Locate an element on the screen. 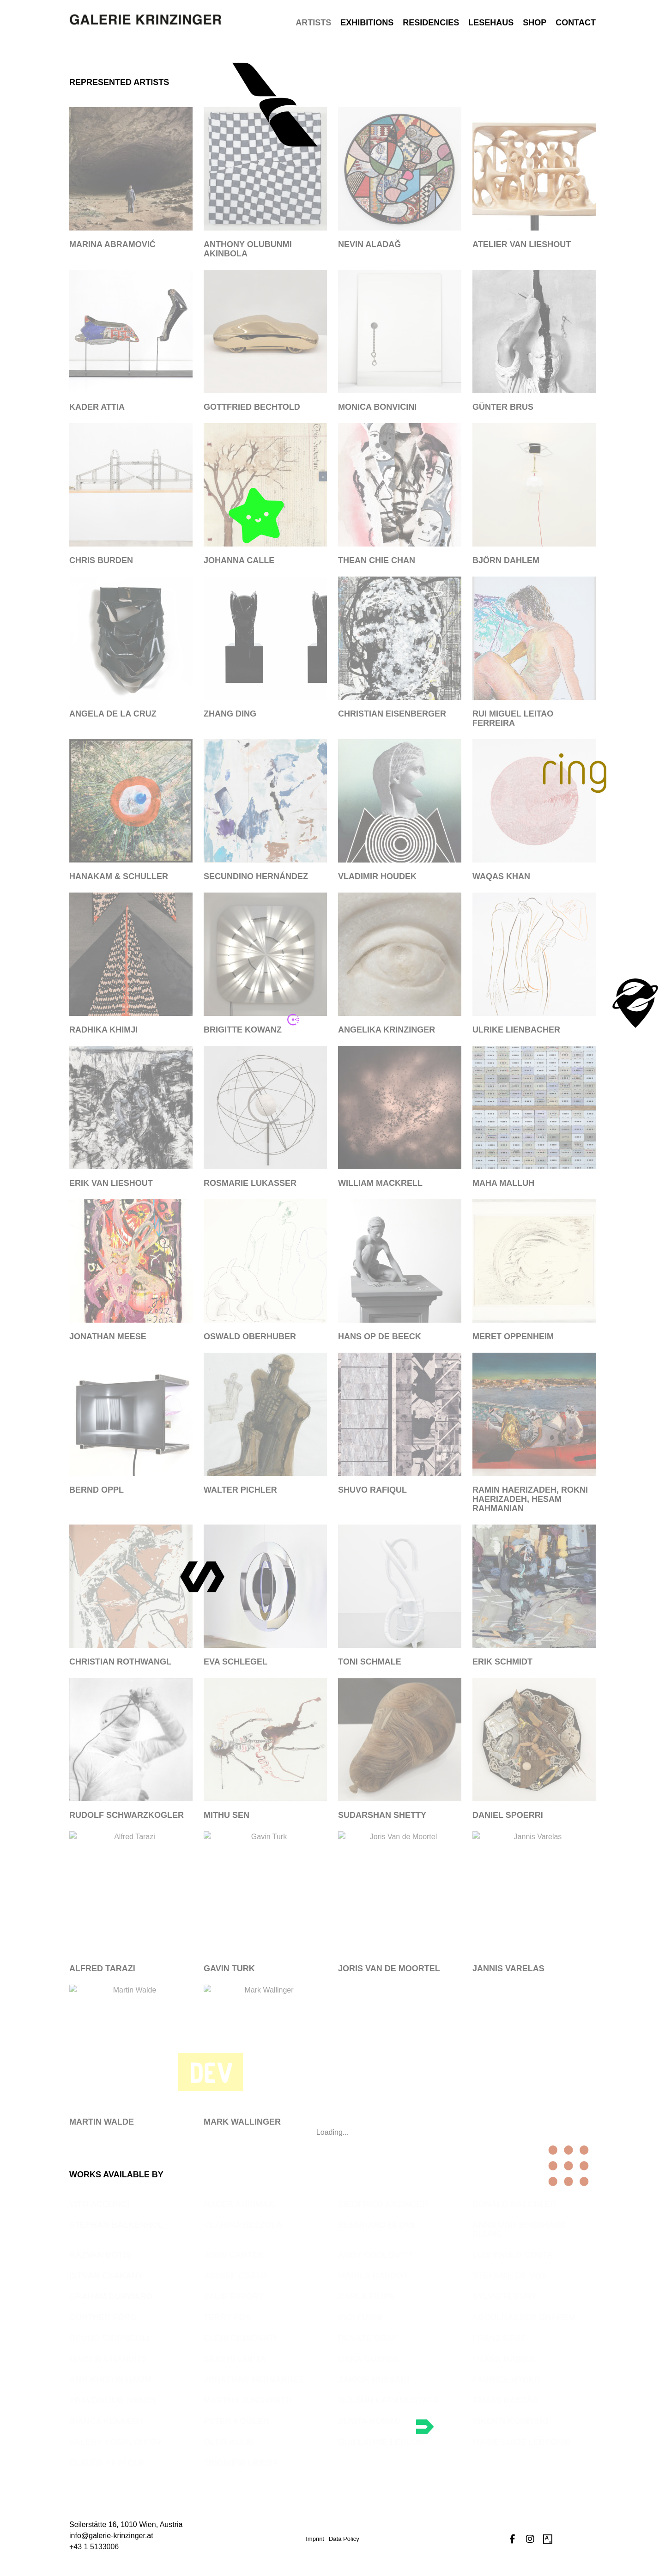 The image size is (665, 2576). open the Ring smart home app is located at coordinates (574, 773).